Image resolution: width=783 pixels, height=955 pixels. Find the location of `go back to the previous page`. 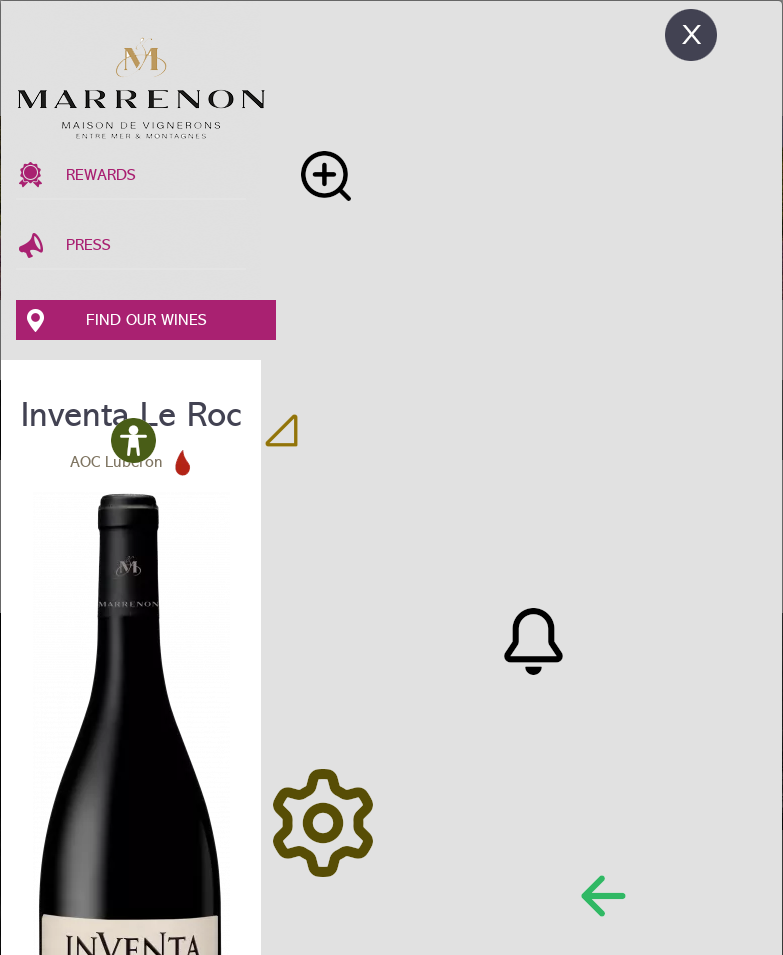

go back to the previous page is located at coordinates (605, 897).